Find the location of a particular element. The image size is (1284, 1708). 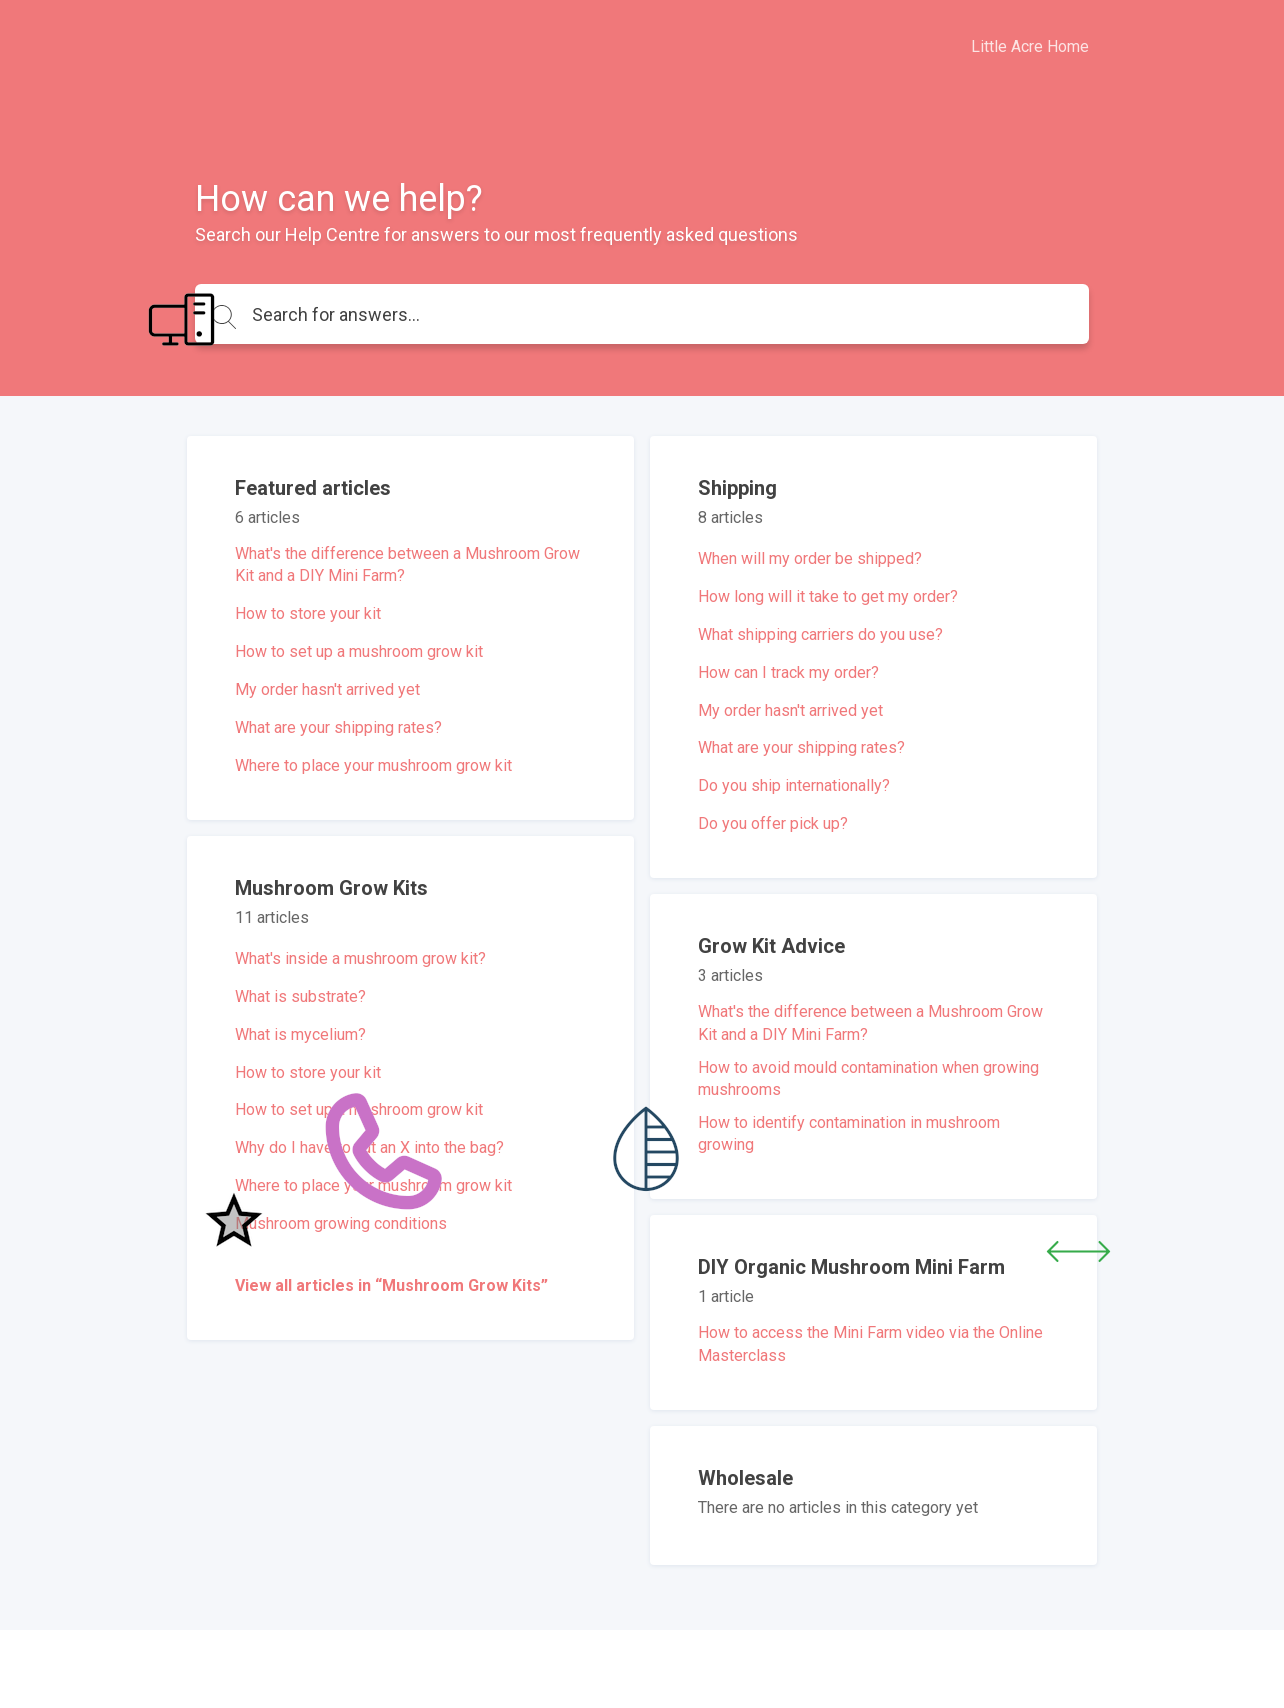

adjust color saturation or fill level is located at coordinates (646, 1152).